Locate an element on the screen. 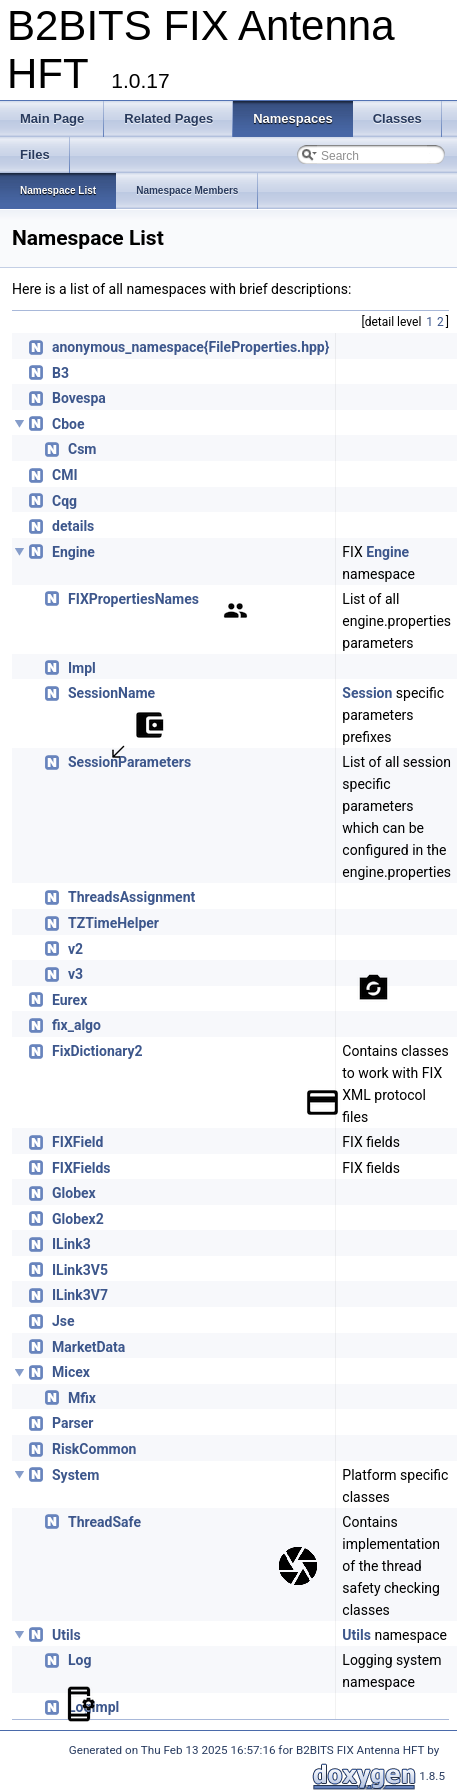 Image resolution: width=457 pixels, height=1792 pixels. access app settings is located at coordinates (79, 1704).